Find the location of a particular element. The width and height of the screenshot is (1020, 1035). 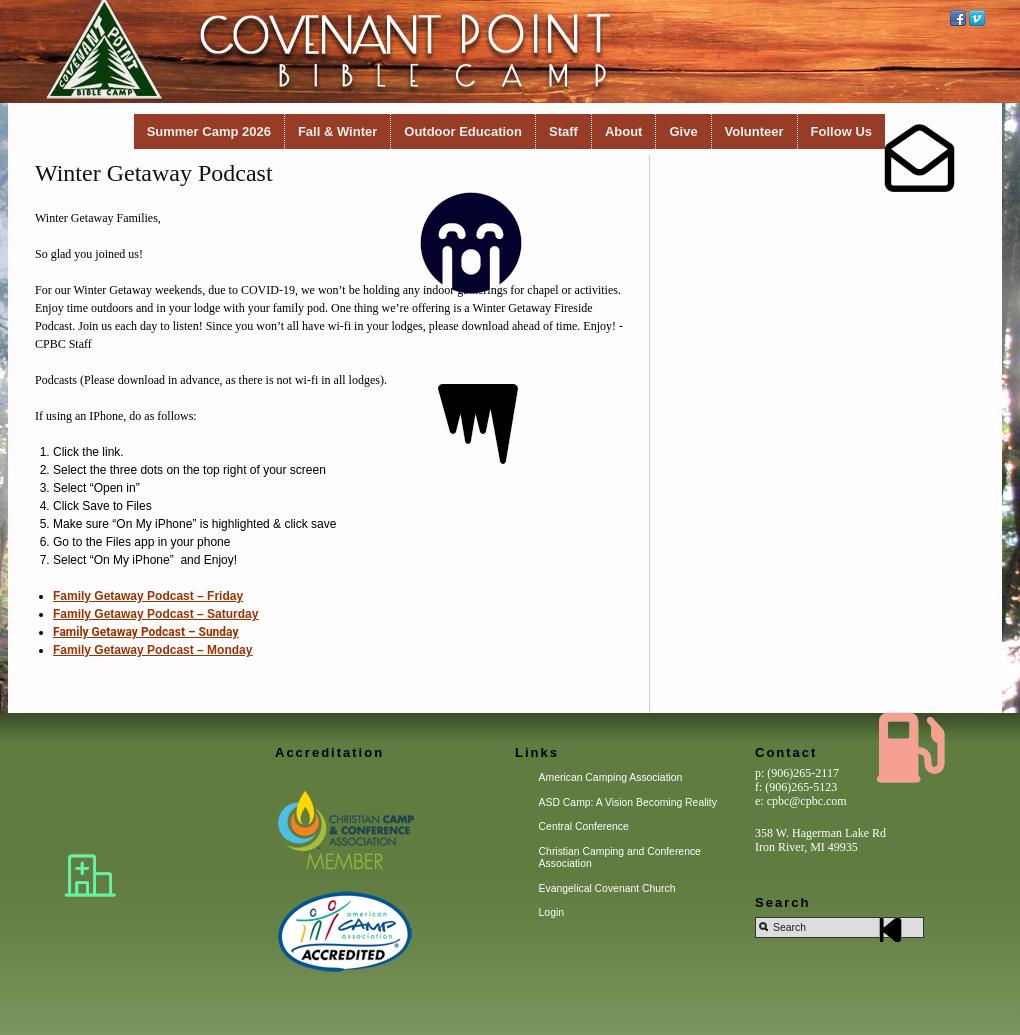

view an opened or read email is located at coordinates (919, 161).